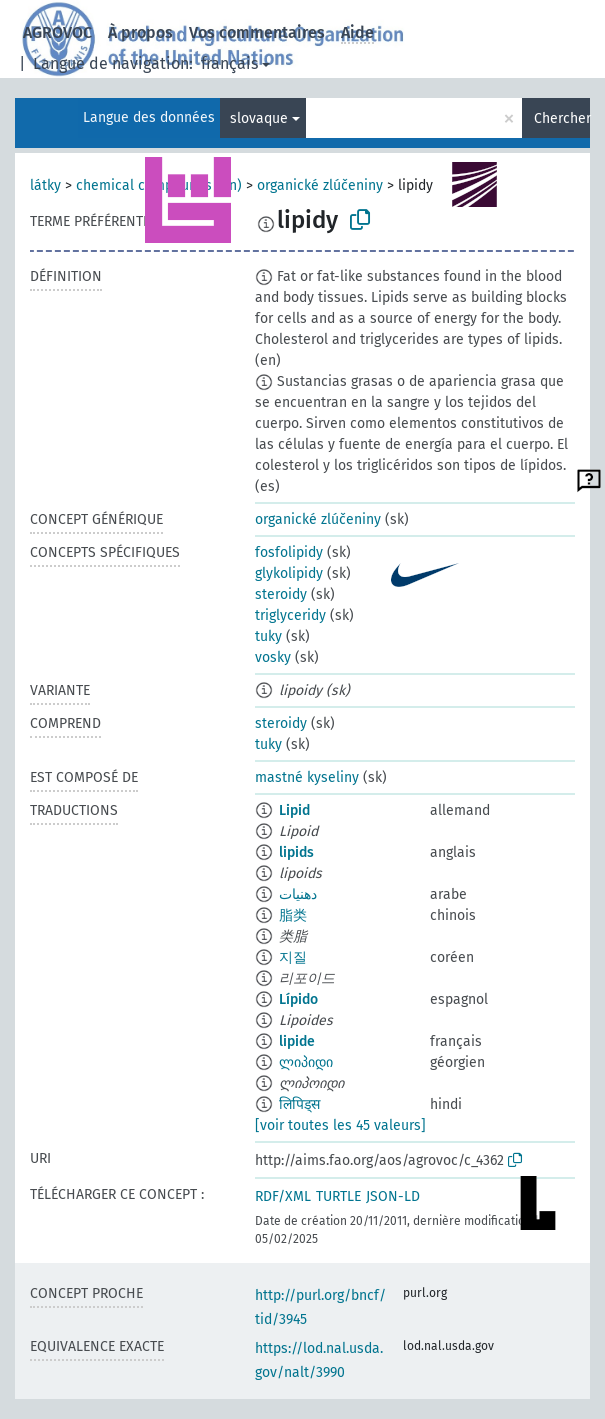 This screenshot has width=605, height=1419. What do you see at coordinates (589, 480) in the screenshot?
I see `open a questionnaire or survey` at bounding box center [589, 480].